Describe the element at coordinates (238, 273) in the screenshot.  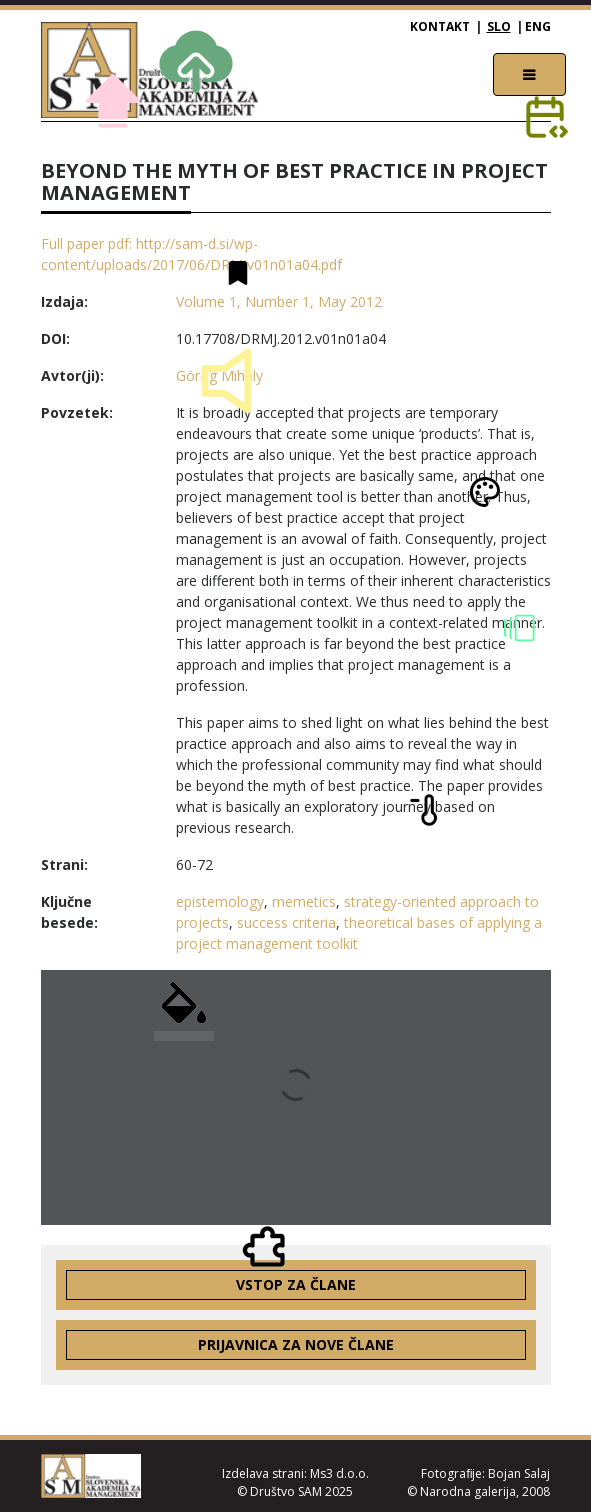
I see `save this item for later` at that location.